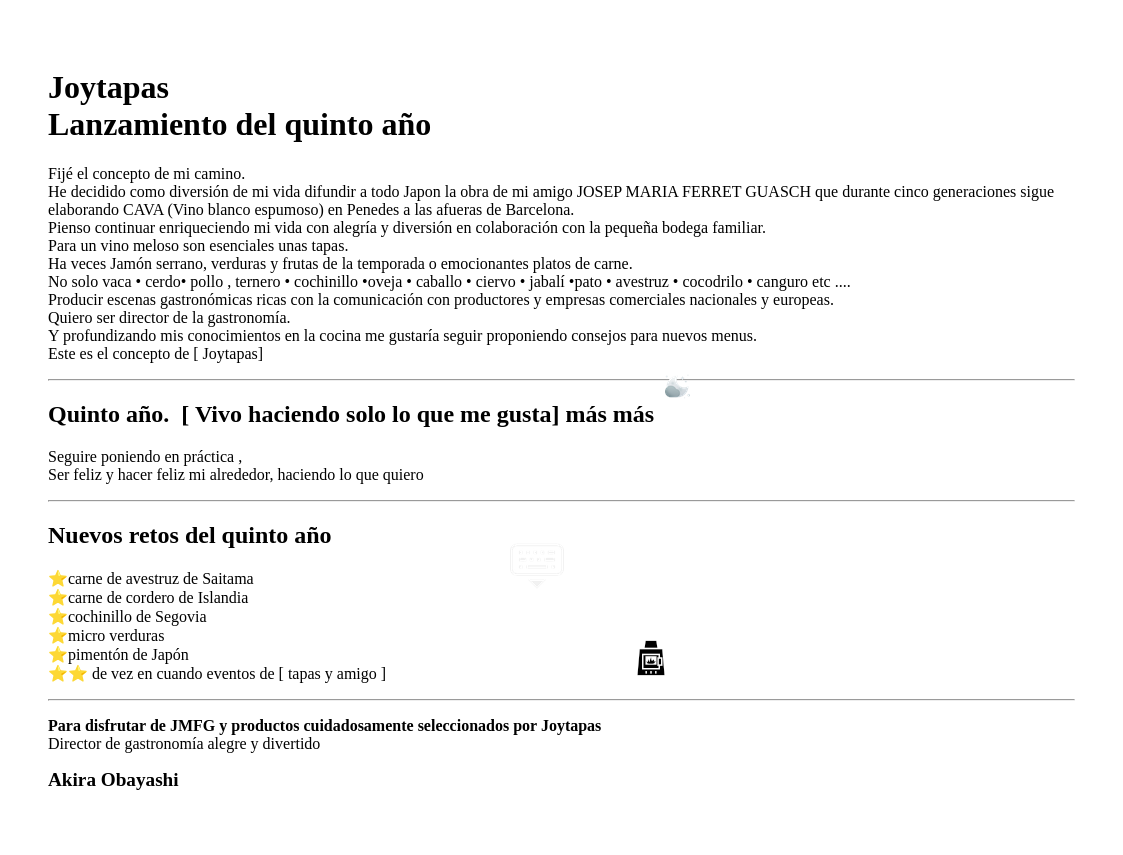  I want to click on hide the virtual keyboard, so click(537, 566).